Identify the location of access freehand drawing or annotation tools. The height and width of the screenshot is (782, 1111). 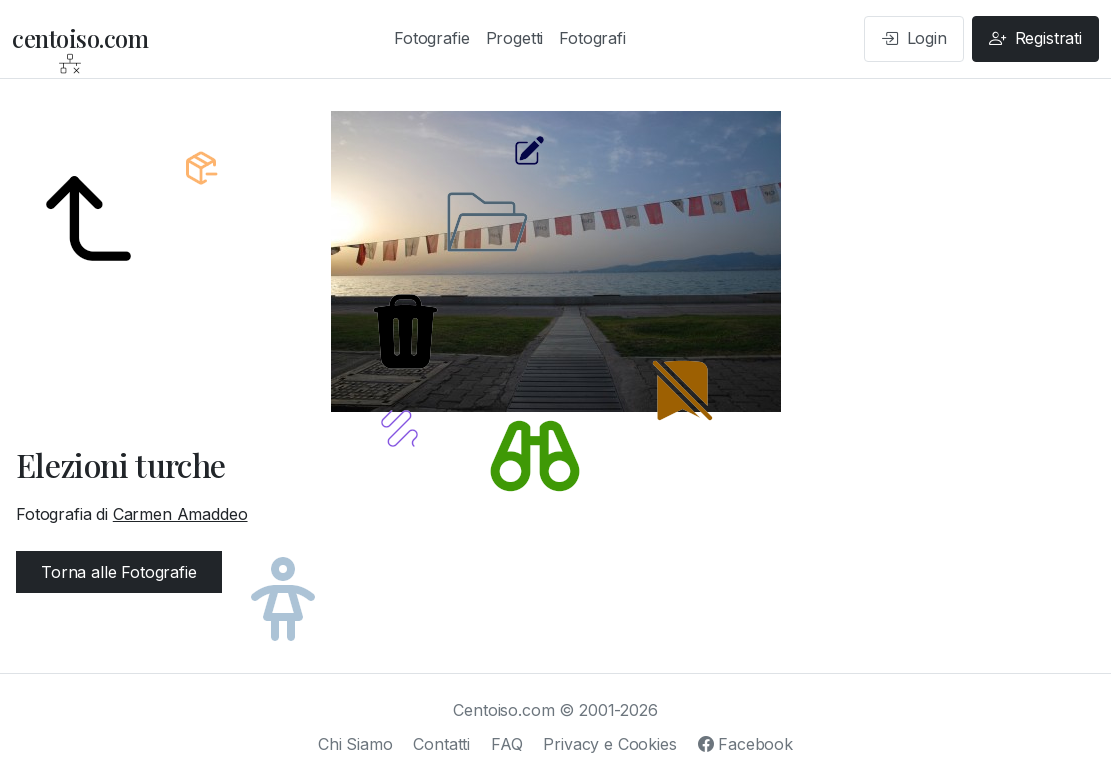
(399, 428).